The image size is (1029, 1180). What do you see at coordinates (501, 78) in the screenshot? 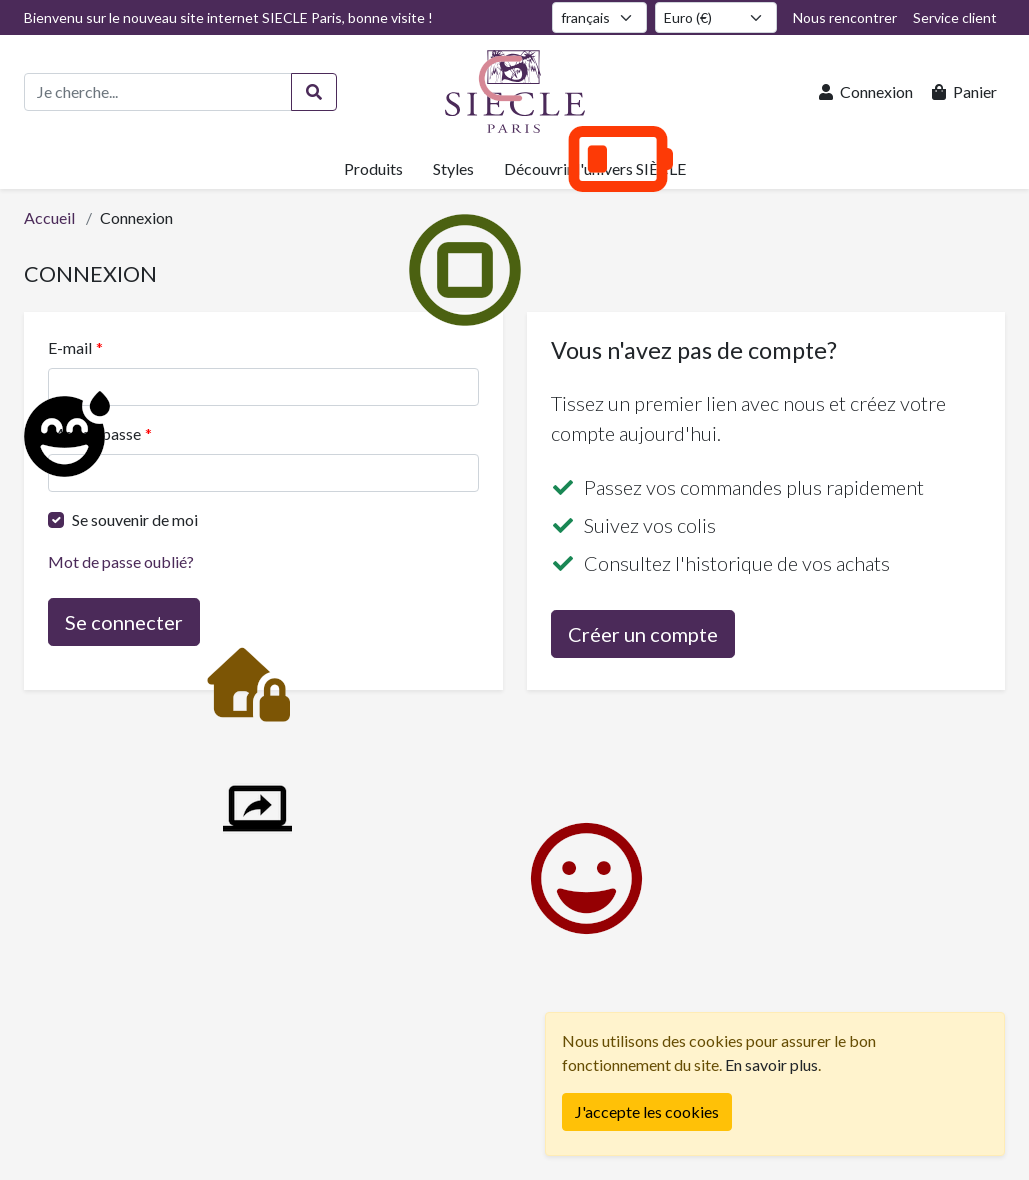
I see `indicates a proper subset relationship in mathematical notation` at bounding box center [501, 78].